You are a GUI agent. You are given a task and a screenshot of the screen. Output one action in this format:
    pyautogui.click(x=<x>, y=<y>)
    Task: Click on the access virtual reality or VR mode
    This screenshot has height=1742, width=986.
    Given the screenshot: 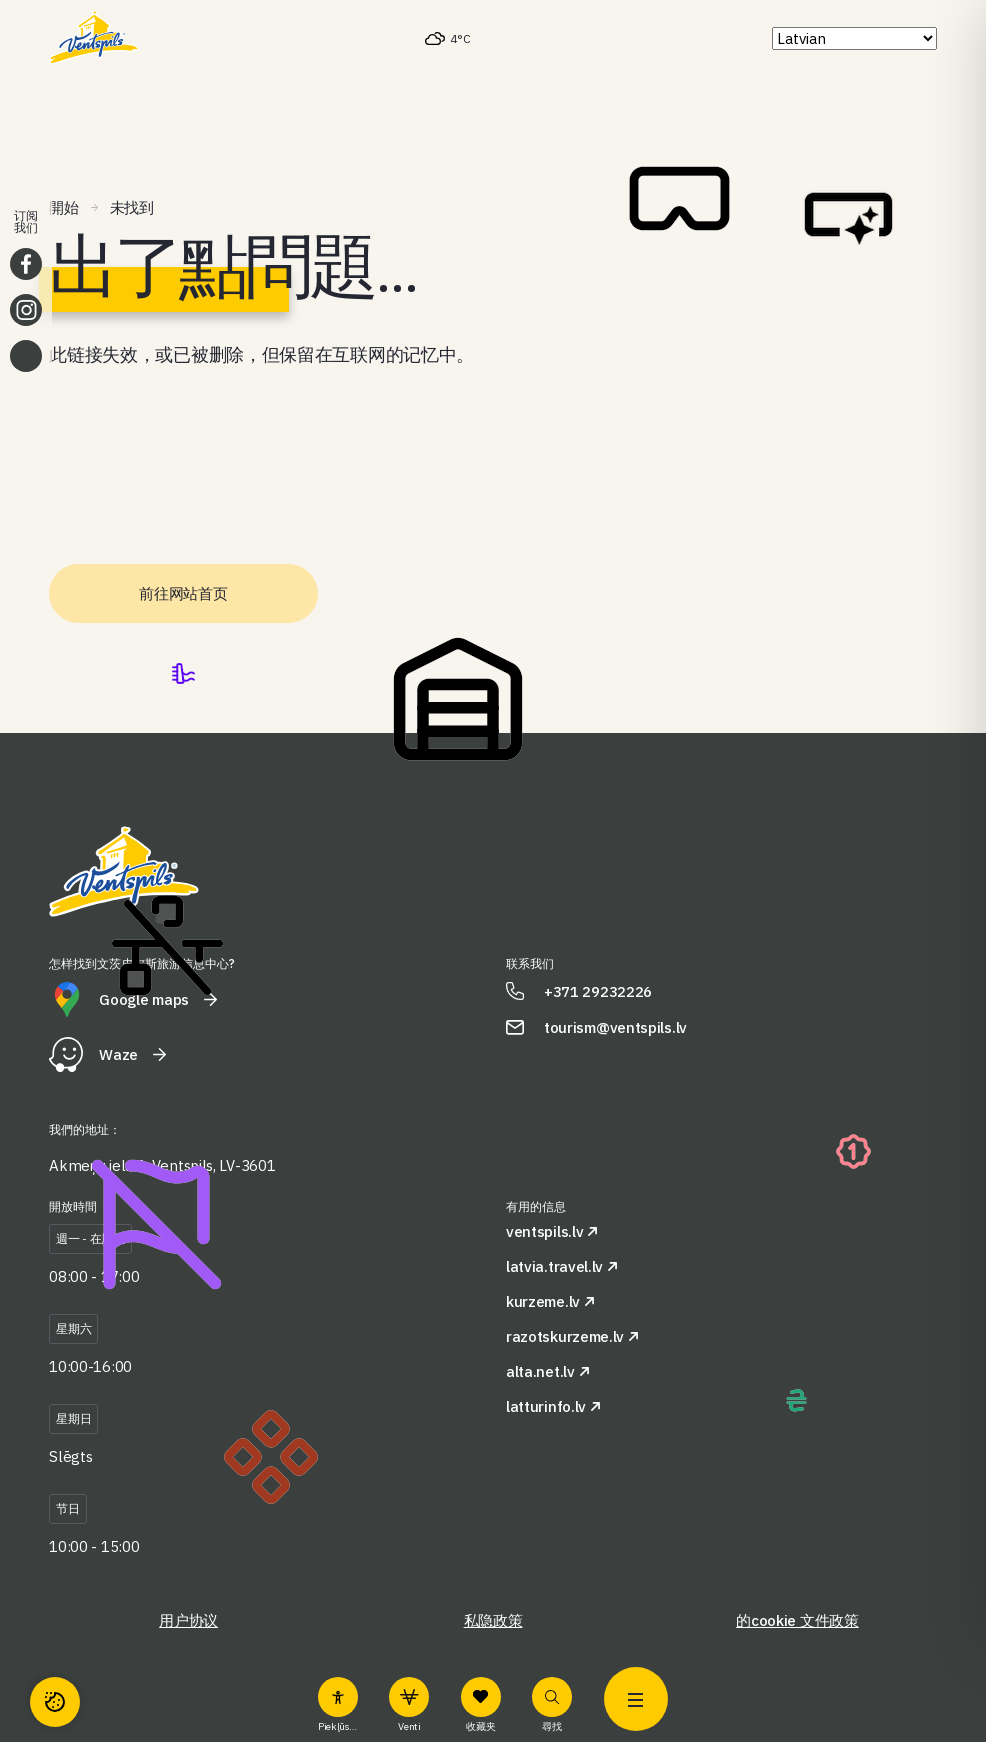 What is the action you would take?
    pyautogui.click(x=679, y=198)
    